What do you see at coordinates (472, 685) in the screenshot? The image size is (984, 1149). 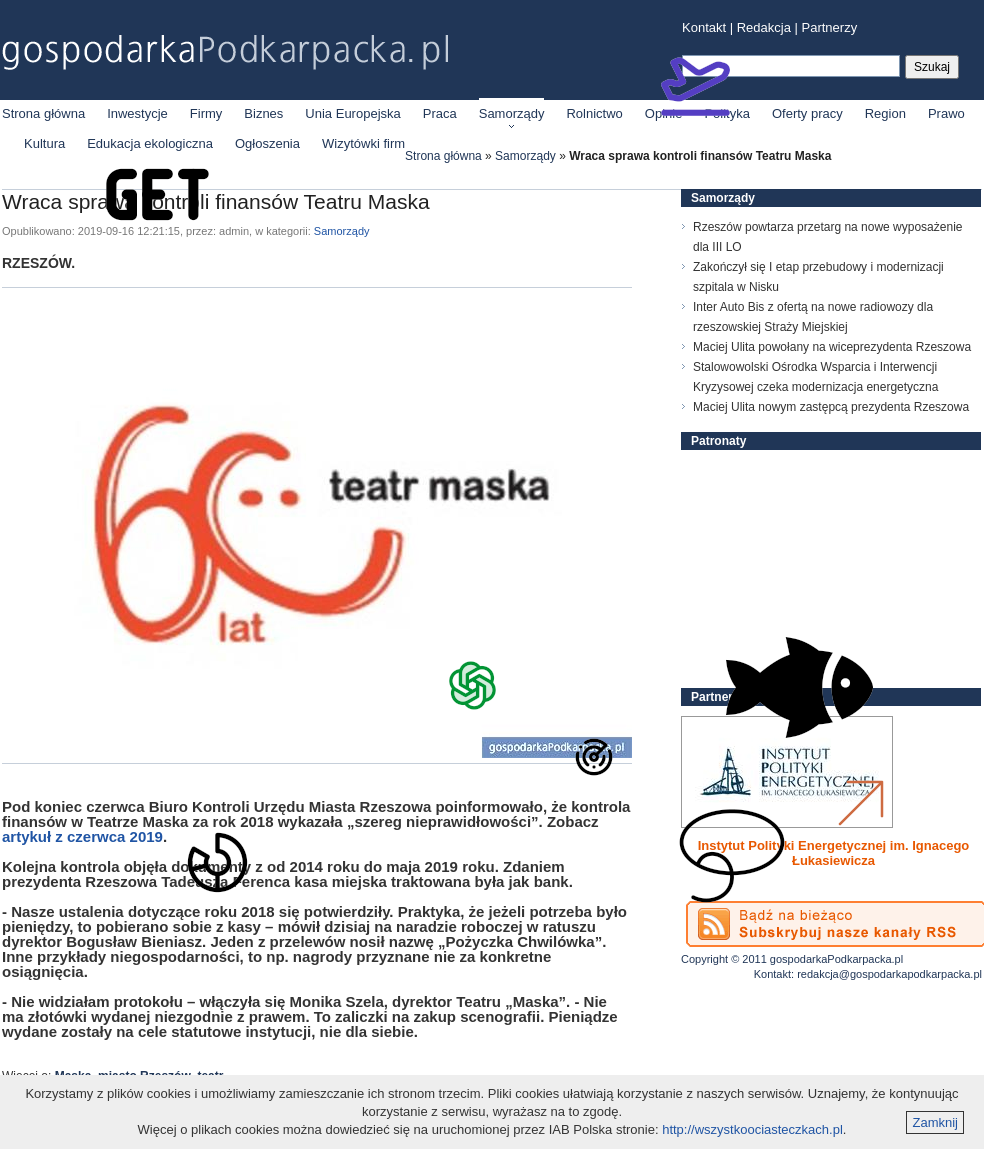 I see `access OpenAI services or ChatGPT` at bounding box center [472, 685].